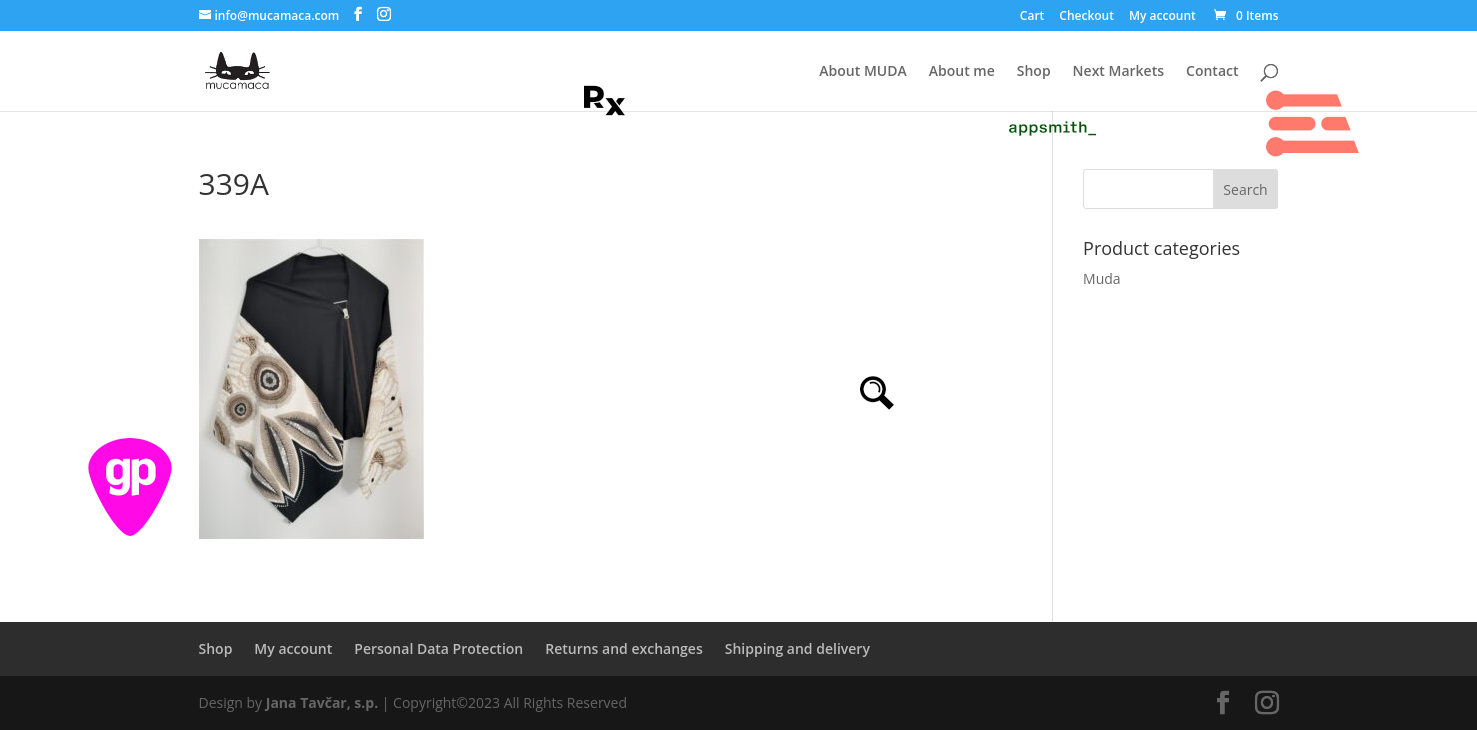 The height and width of the screenshot is (730, 1477). Describe the element at coordinates (877, 393) in the screenshot. I see `open SearXNG privacy-focused search engine` at that location.